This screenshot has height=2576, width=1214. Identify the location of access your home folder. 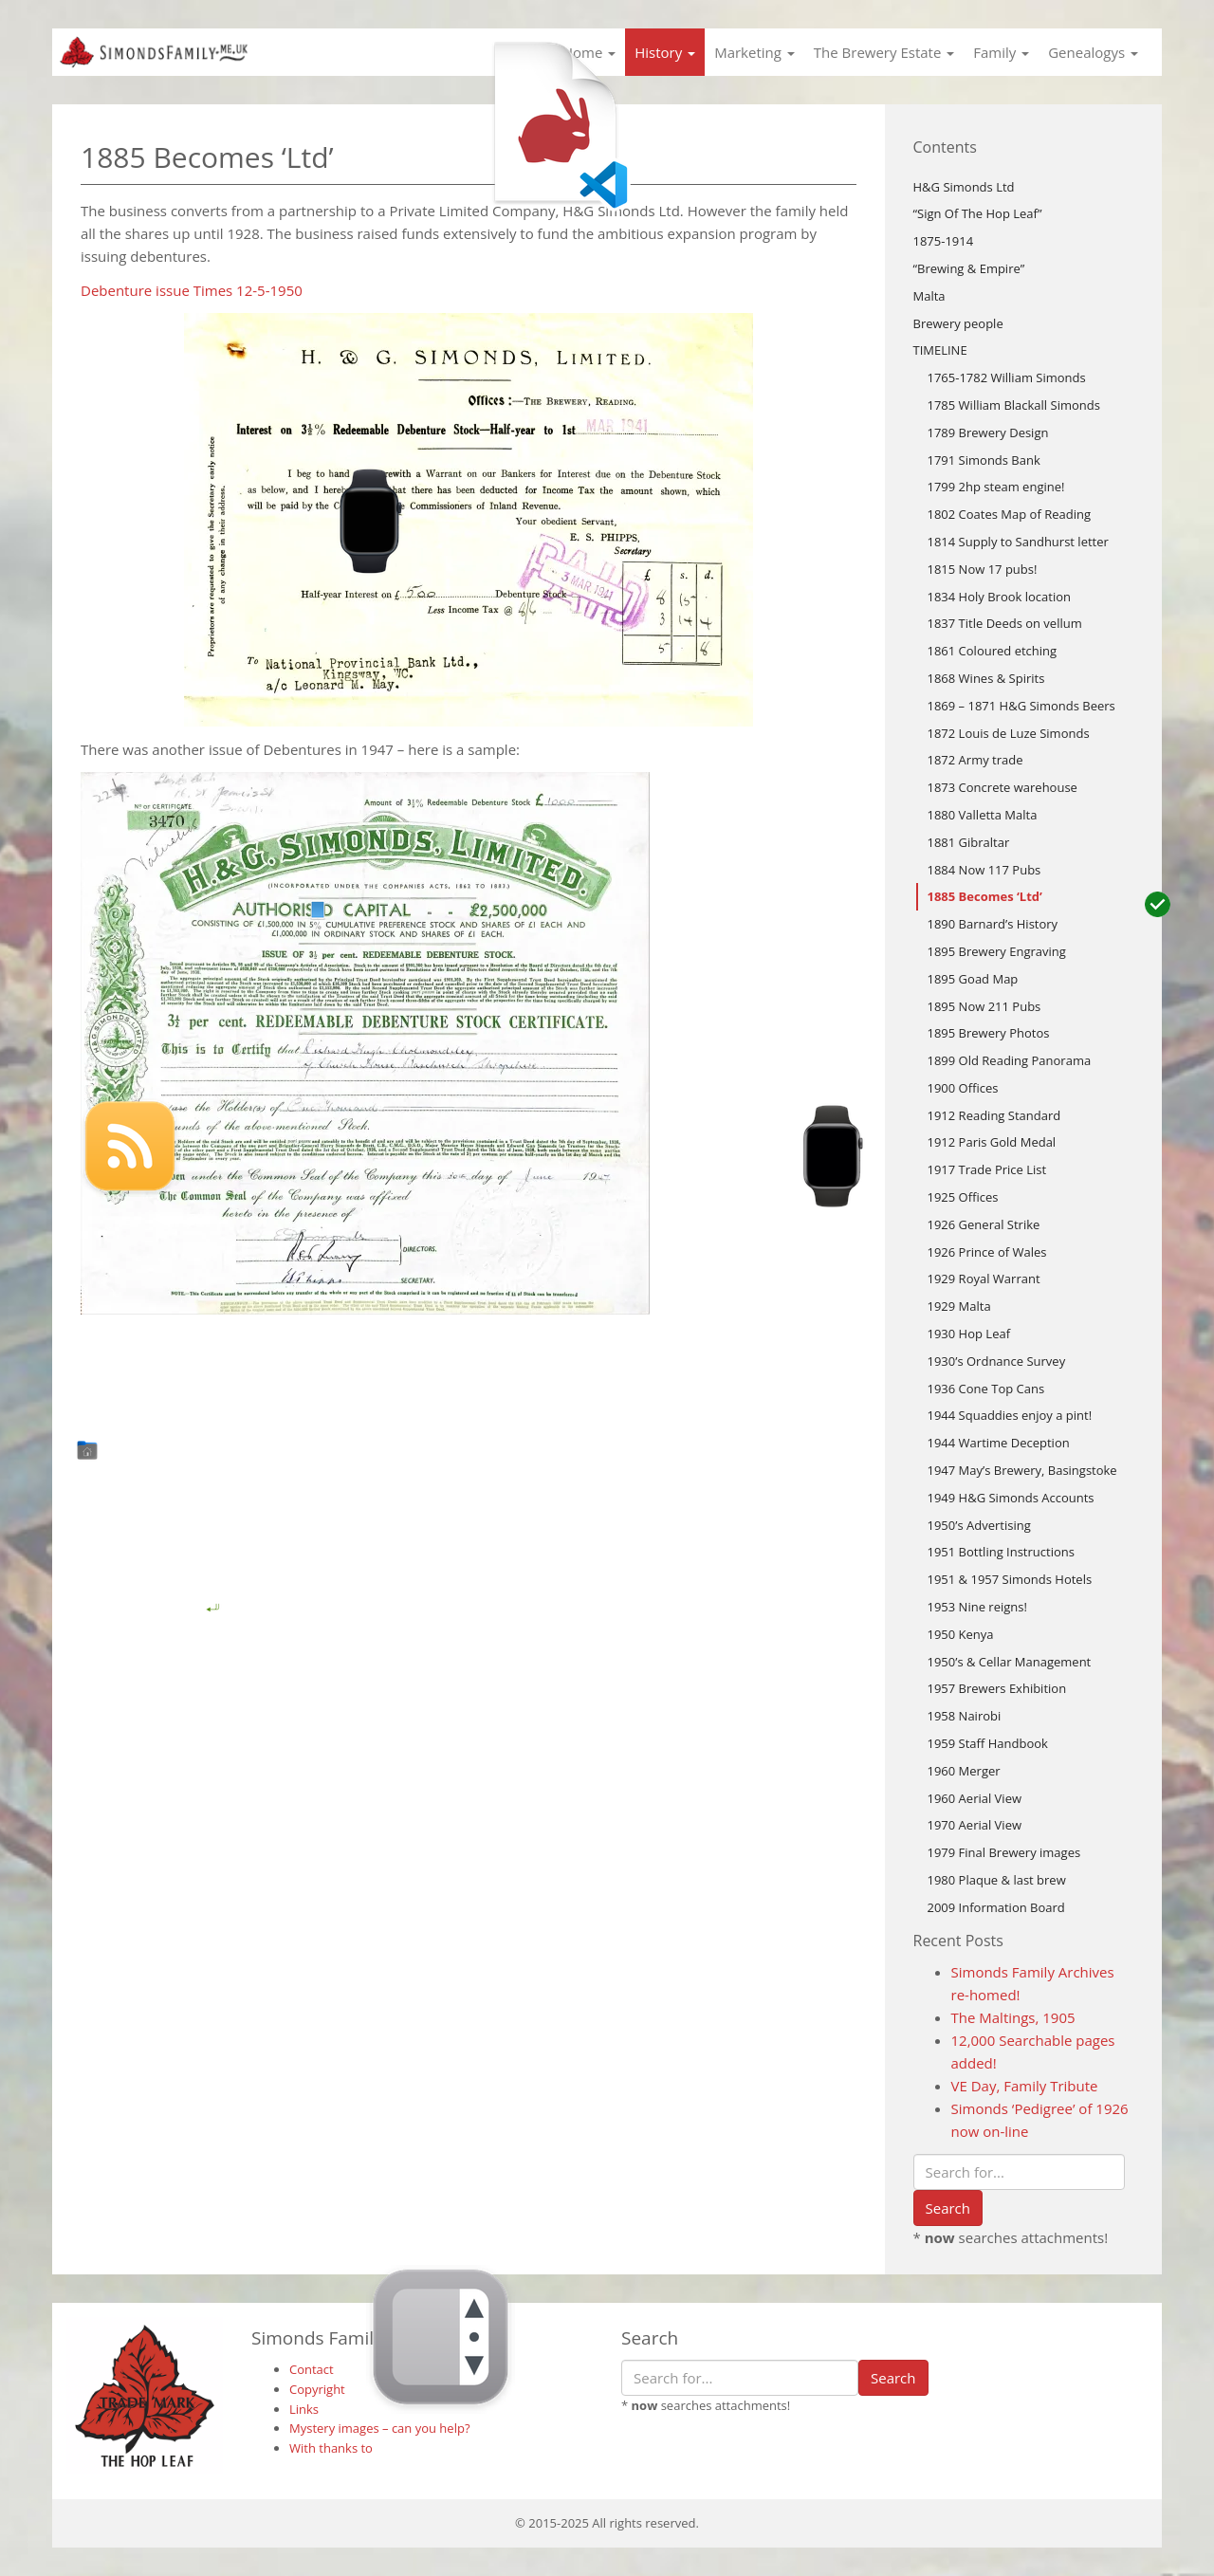
(87, 1450).